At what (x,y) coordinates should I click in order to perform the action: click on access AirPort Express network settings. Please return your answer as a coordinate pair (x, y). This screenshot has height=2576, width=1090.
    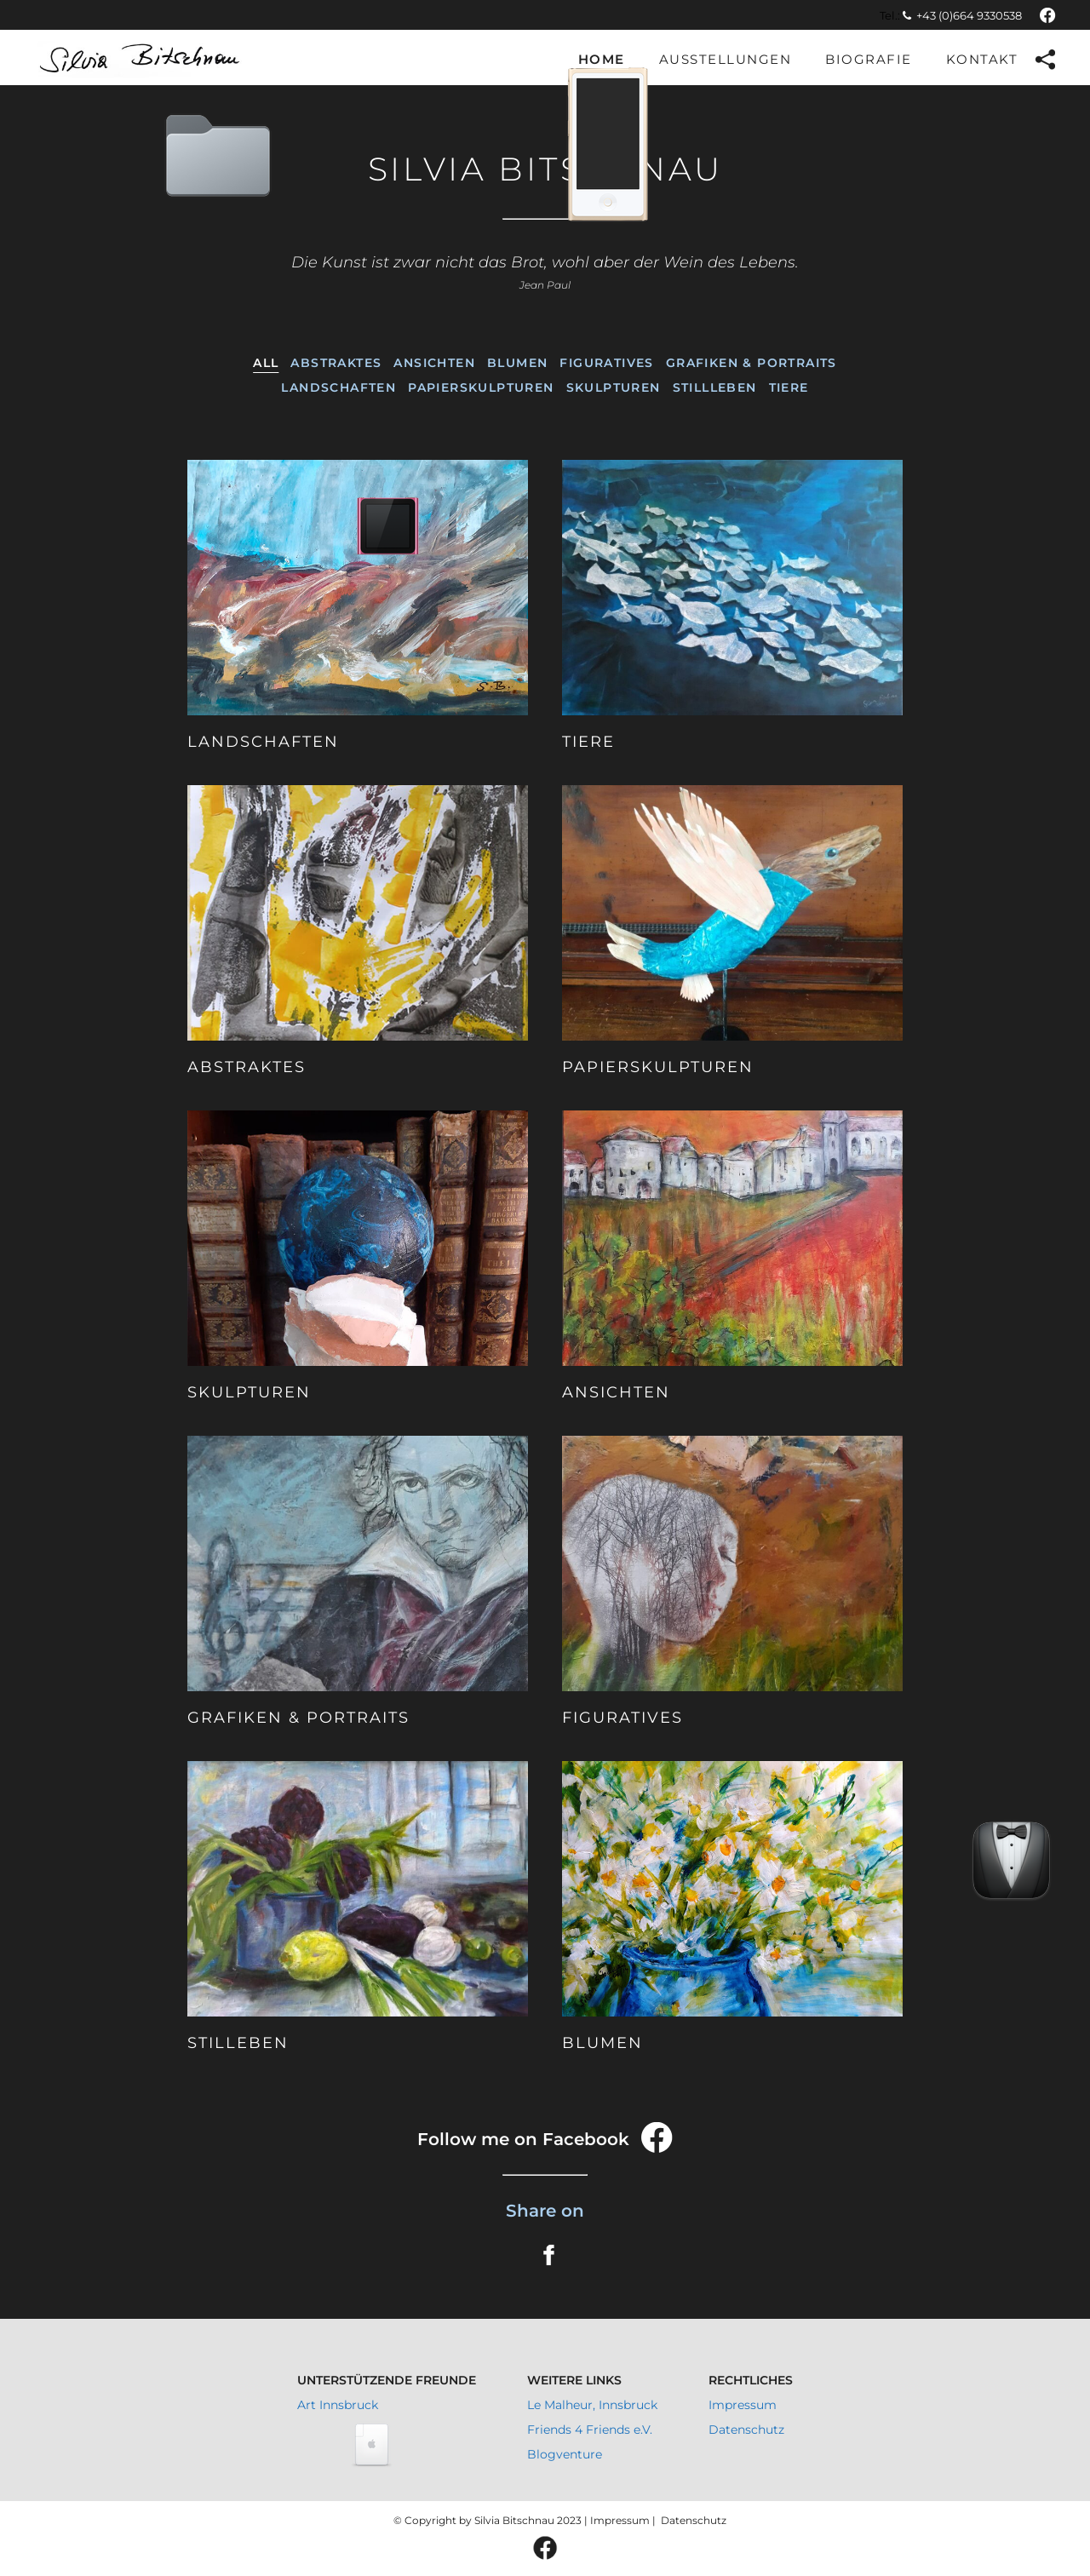
    Looking at the image, I should click on (371, 2444).